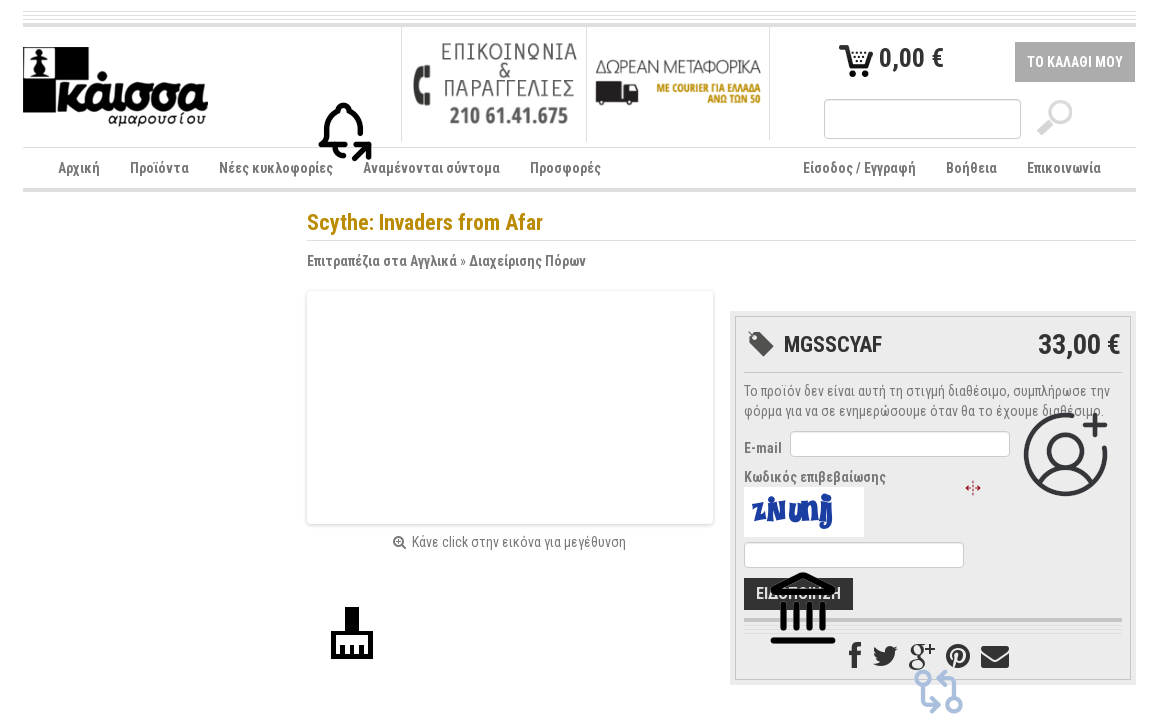  I want to click on share notification settings, so click(343, 130).